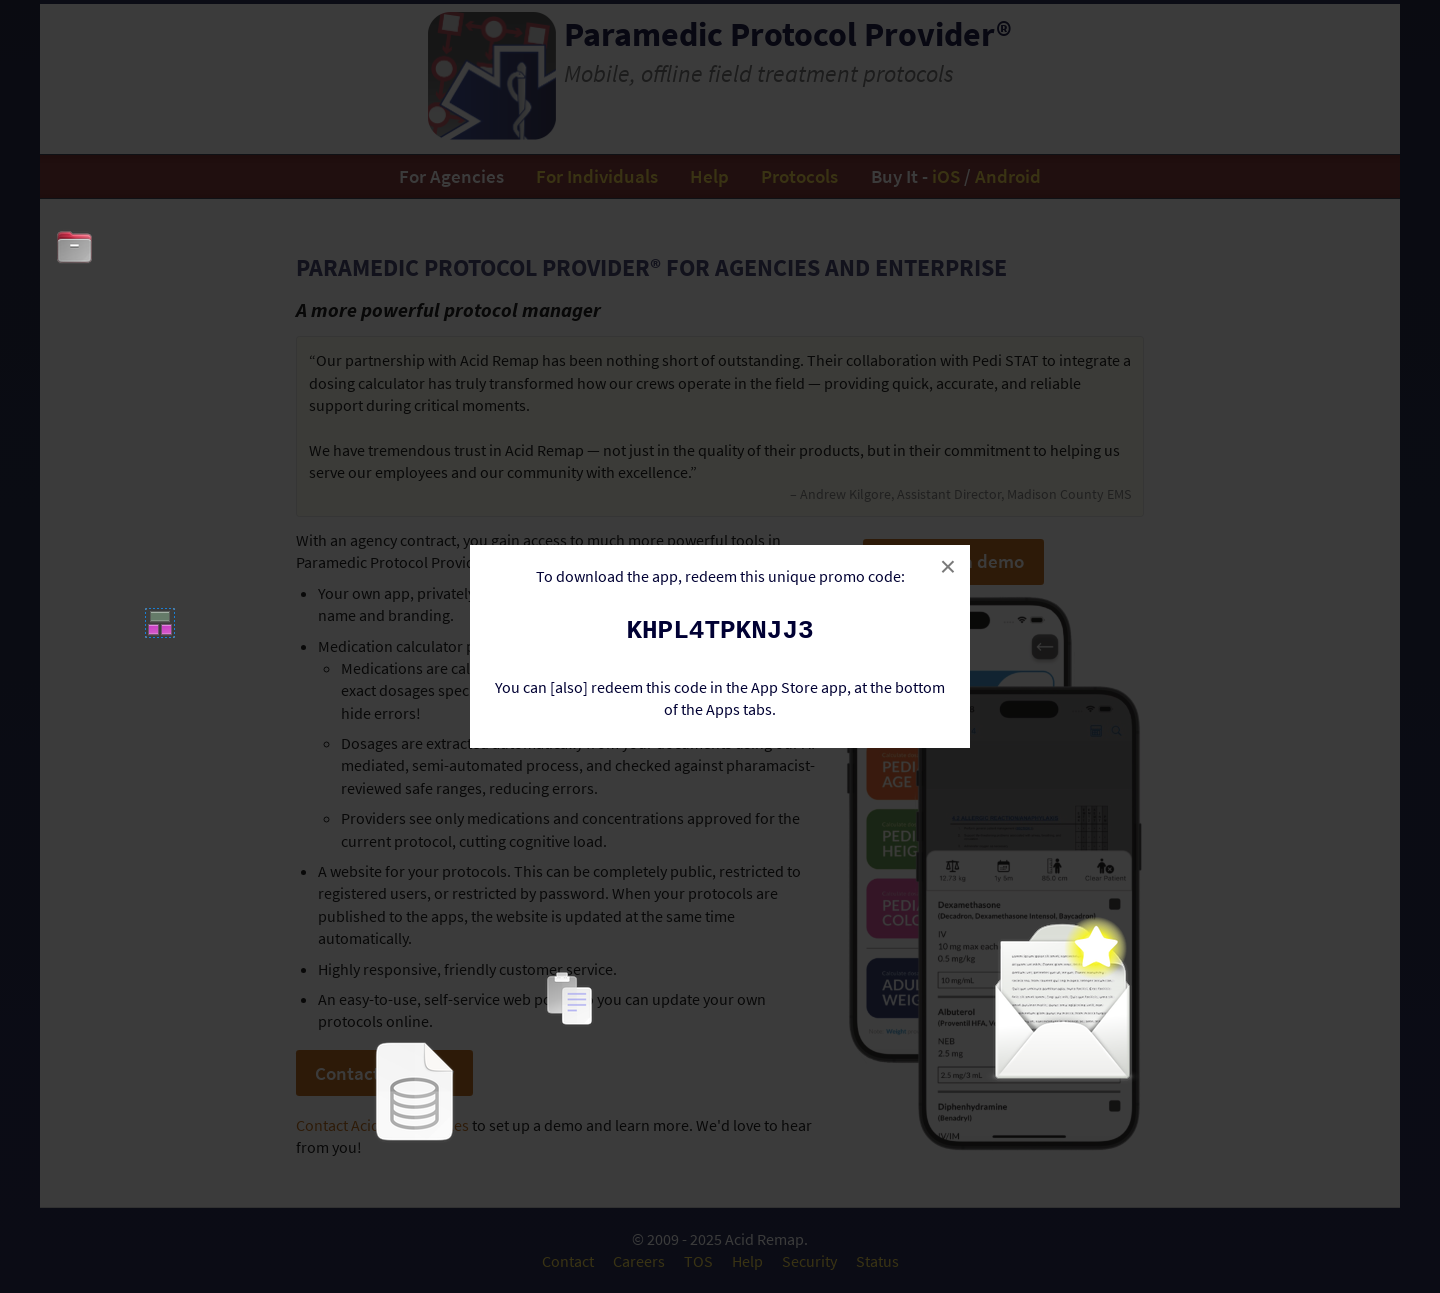 The width and height of the screenshot is (1440, 1293). What do you see at coordinates (1062, 1004) in the screenshot?
I see `compose a new email message` at bounding box center [1062, 1004].